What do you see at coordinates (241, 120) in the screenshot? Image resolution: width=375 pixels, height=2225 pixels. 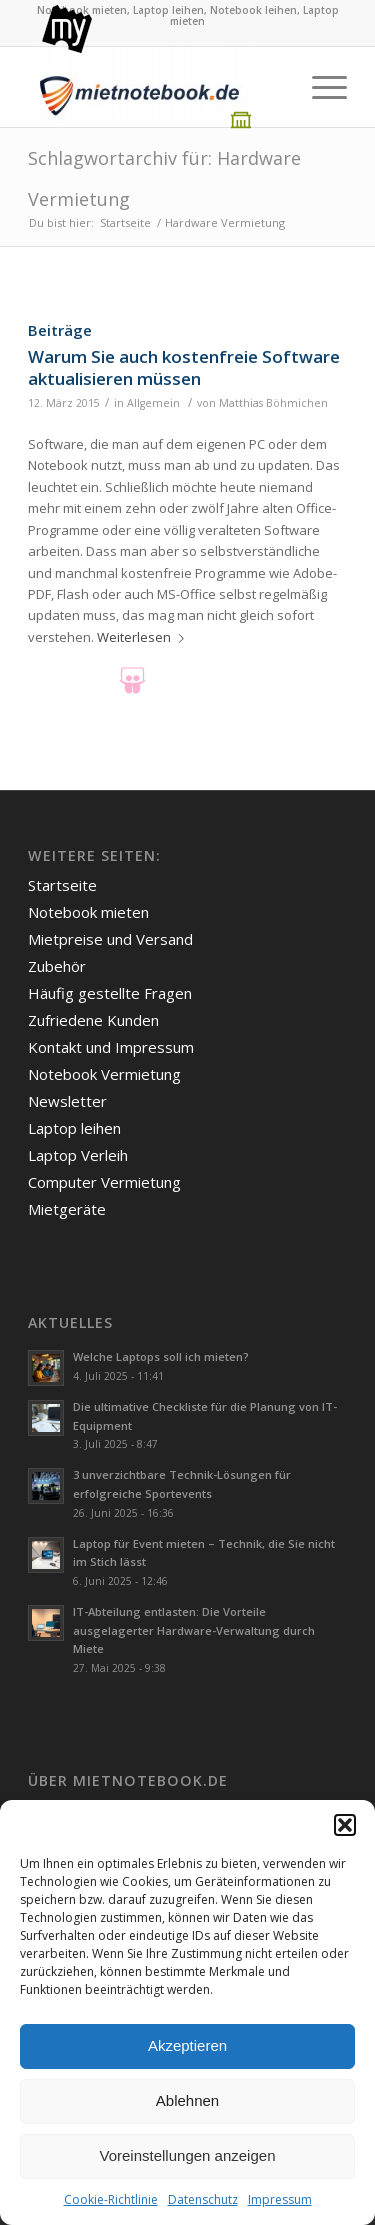 I see `access government services` at bounding box center [241, 120].